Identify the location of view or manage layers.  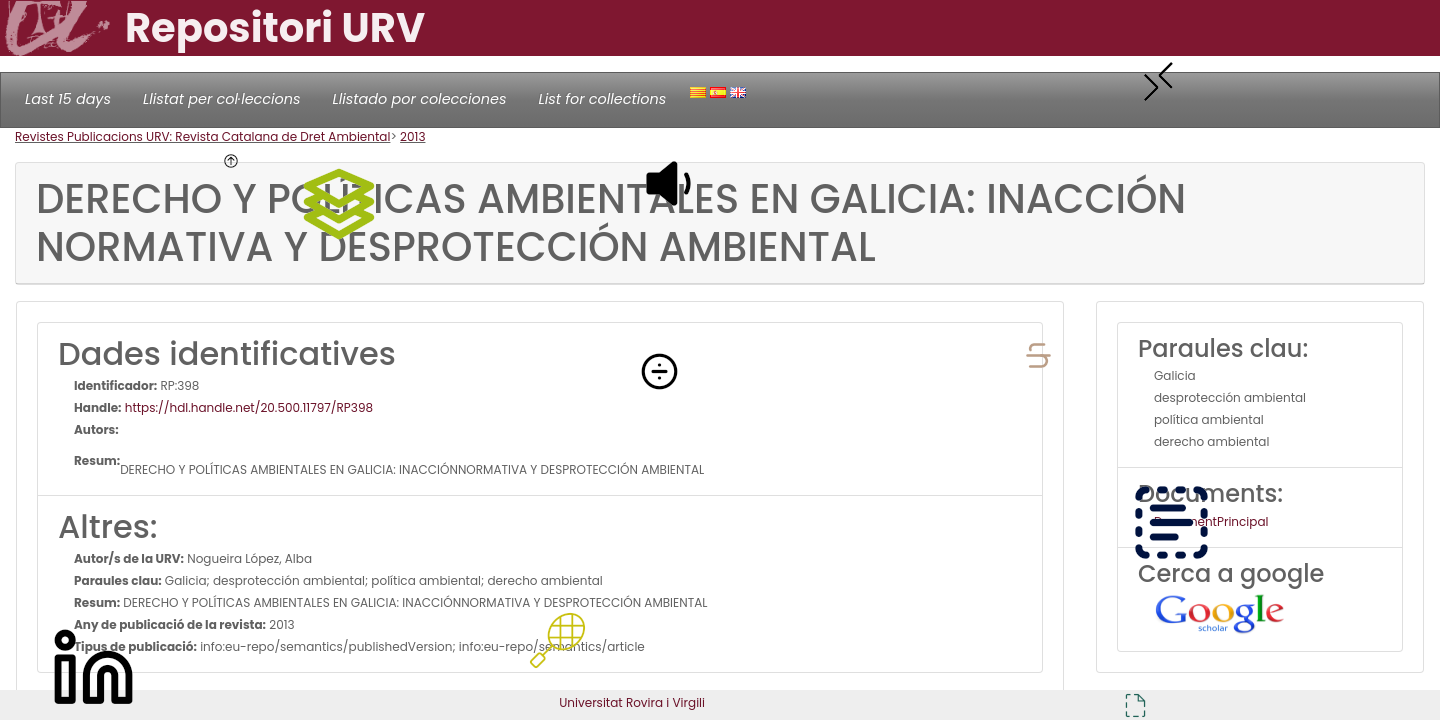
(339, 204).